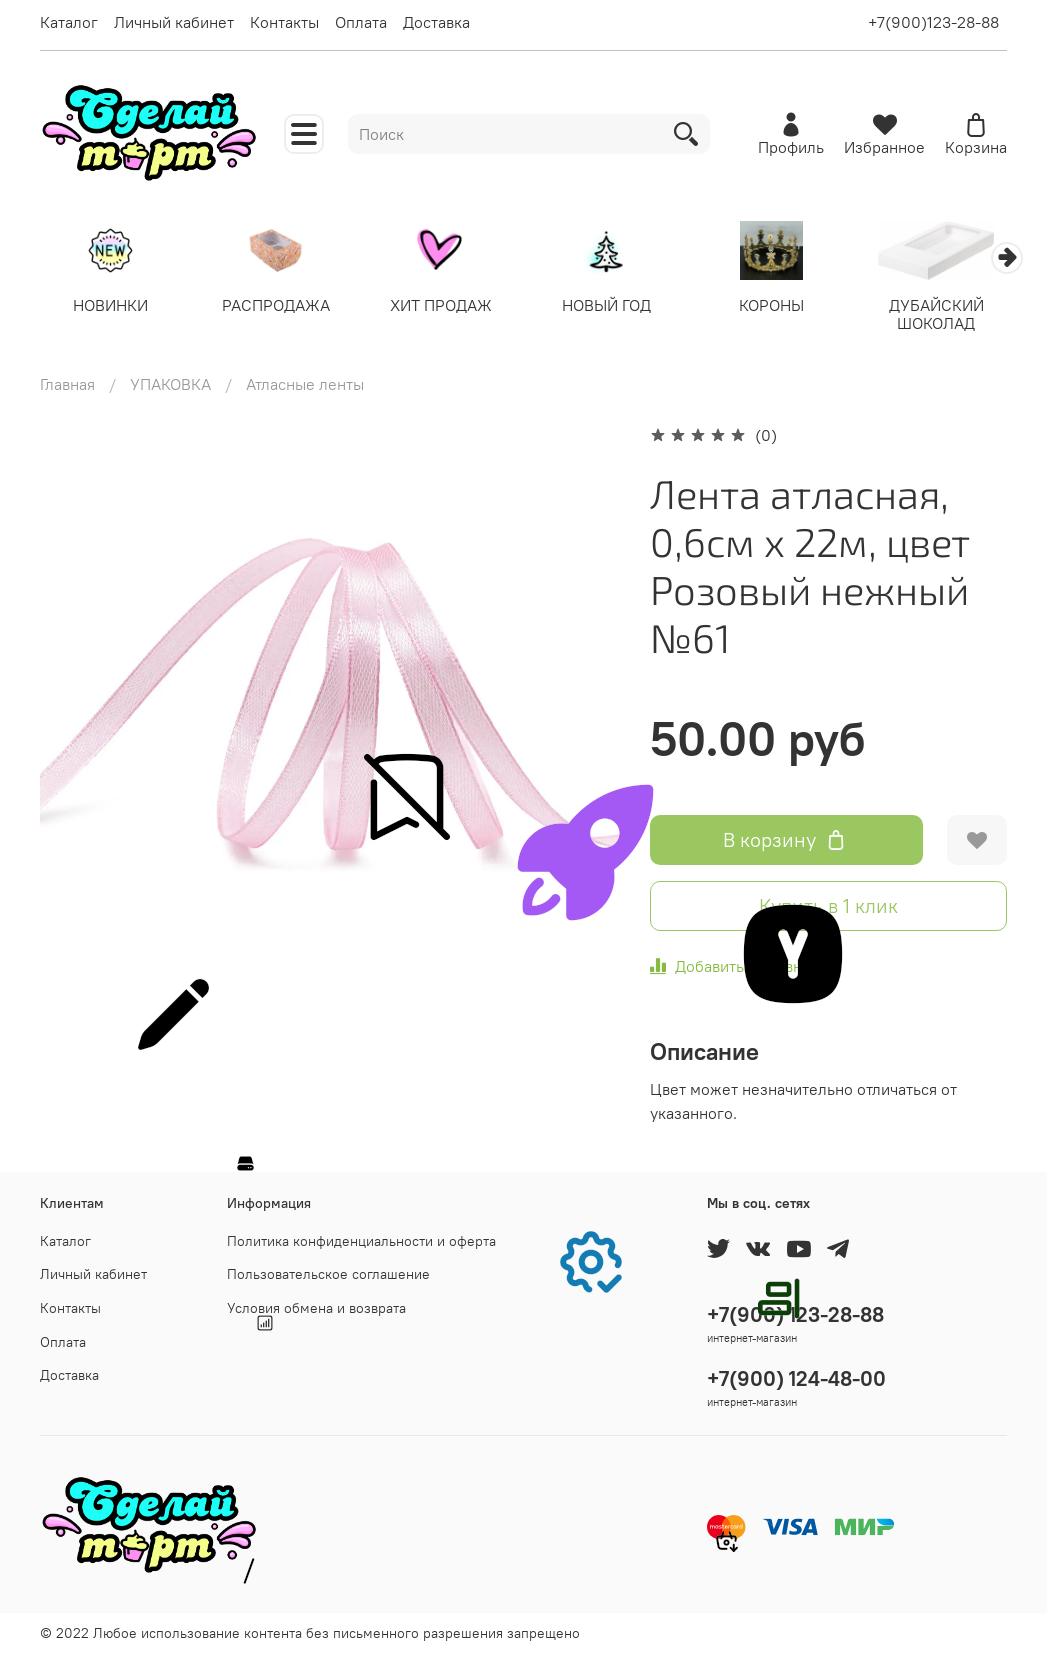 This screenshot has height=1655, width=1047. What do you see at coordinates (779, 1298) in the screenshot?
I see `align text to the right` at bounding box center [779, 1298].